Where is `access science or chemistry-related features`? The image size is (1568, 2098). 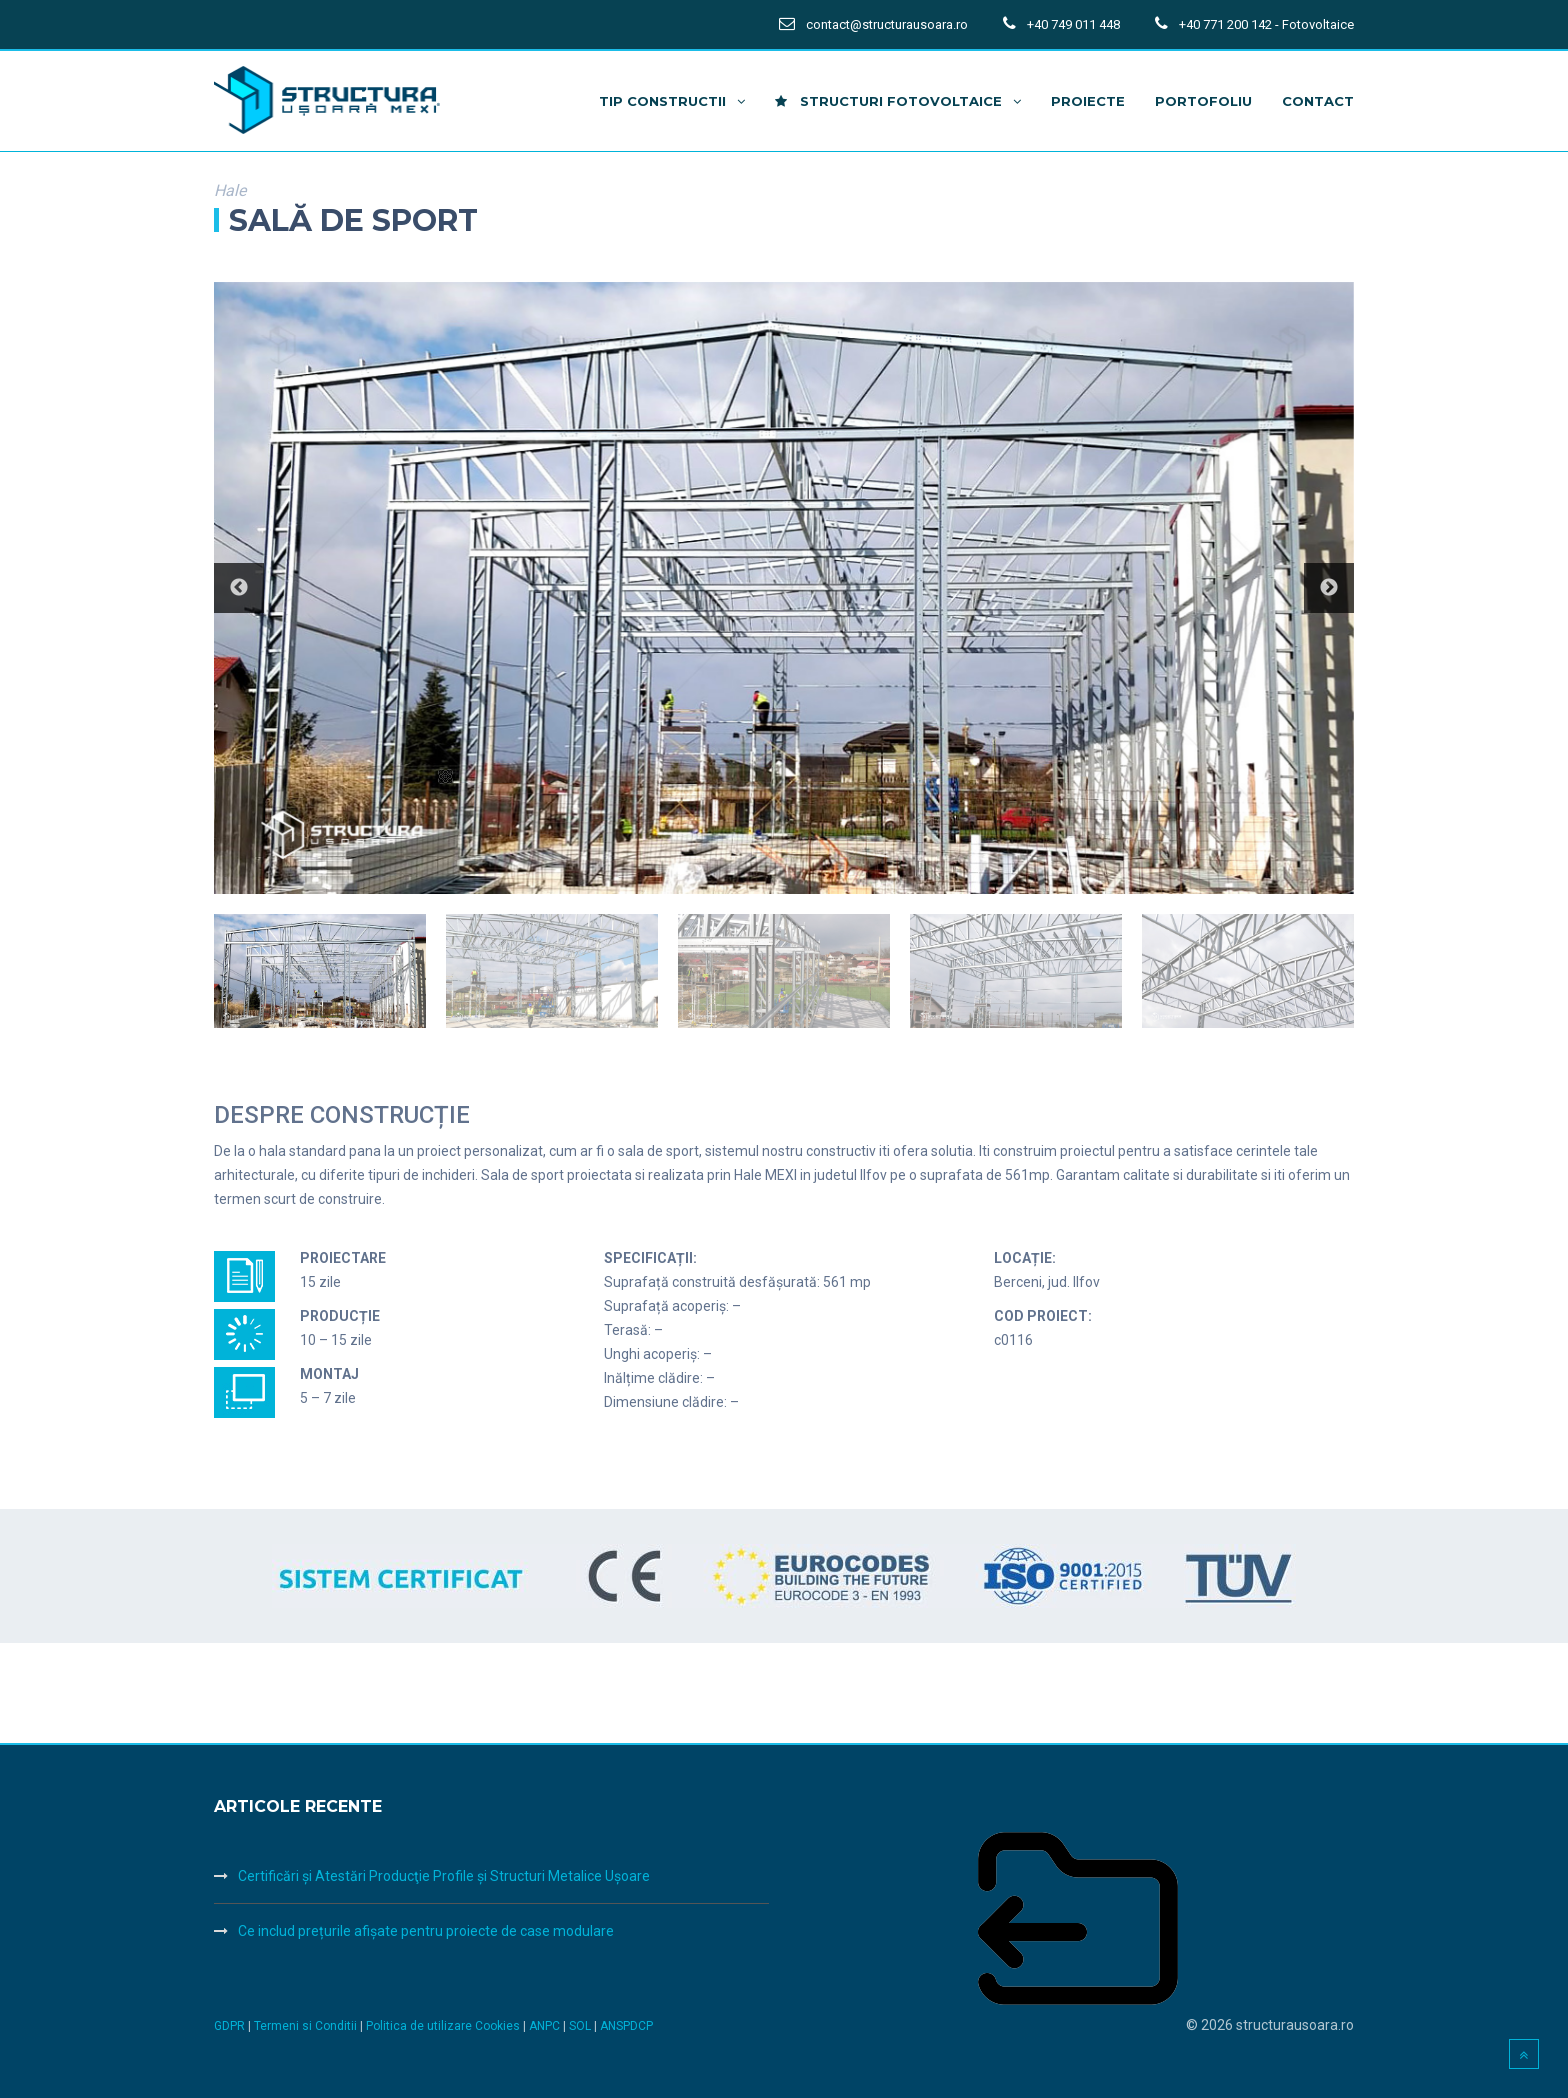
access science or chemistry-related features is located at coordinates (445, 776).